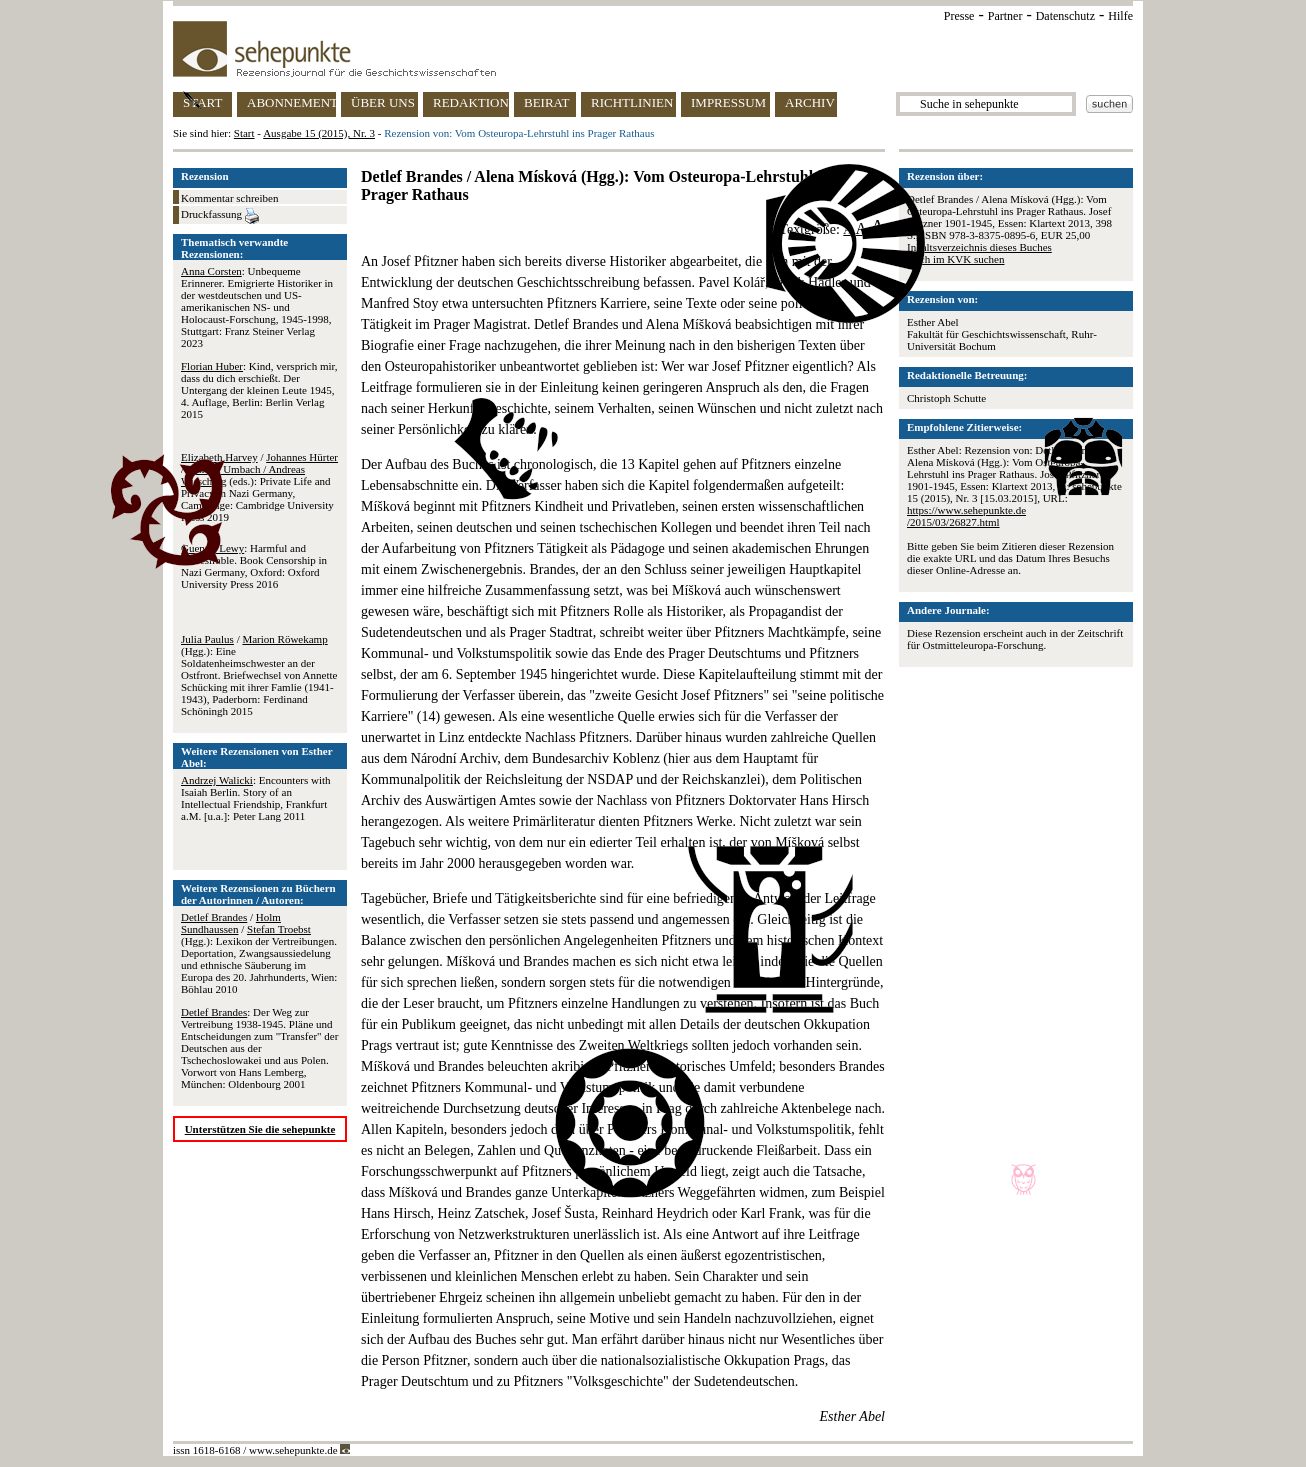 This screenshot has width=1306, height=1467. Describe the element at coordinates (1023, 1179) in the screenshot. I see `access night mode or dark theme settings` at that location.